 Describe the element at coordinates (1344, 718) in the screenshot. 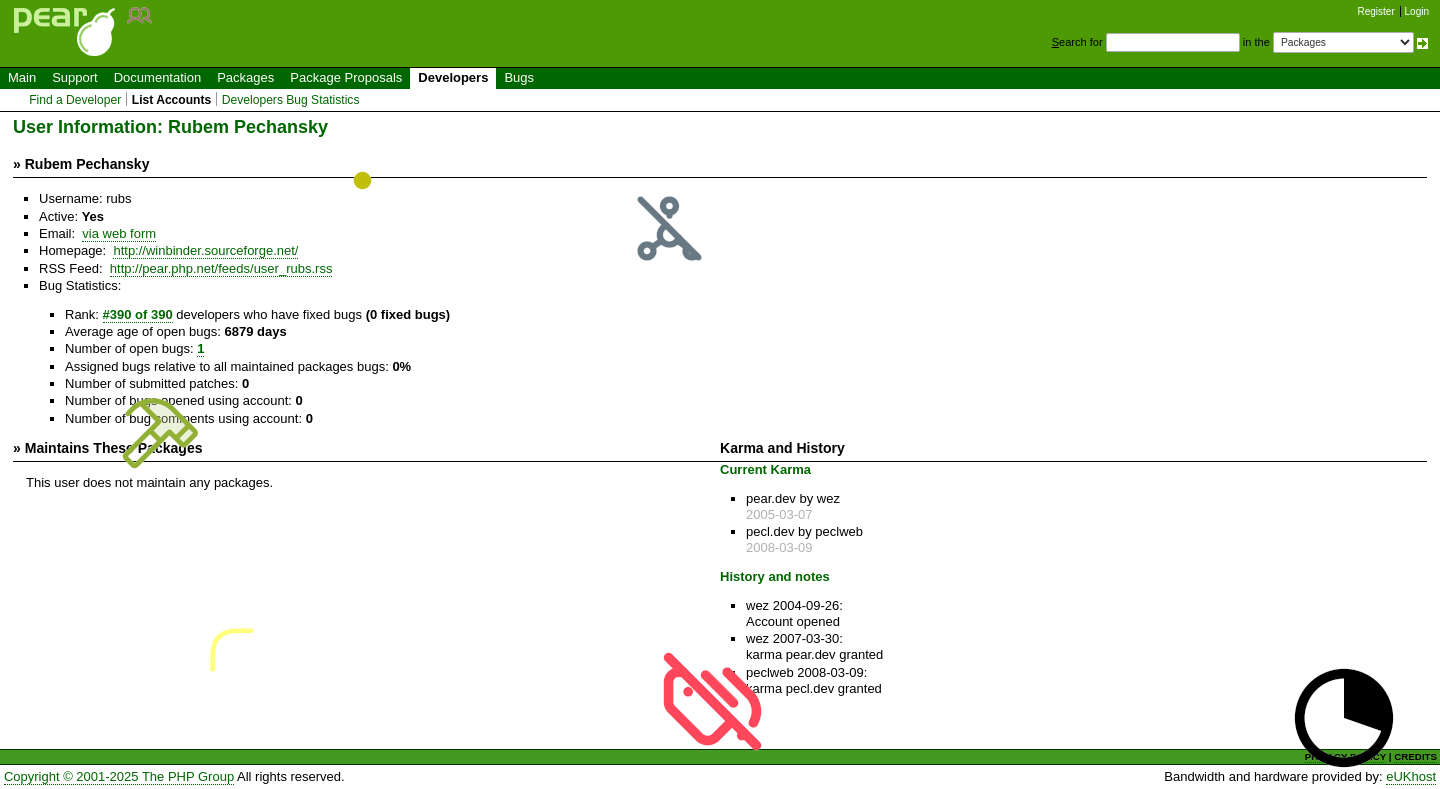

I see `indicates 30% progress or completion` at that location.